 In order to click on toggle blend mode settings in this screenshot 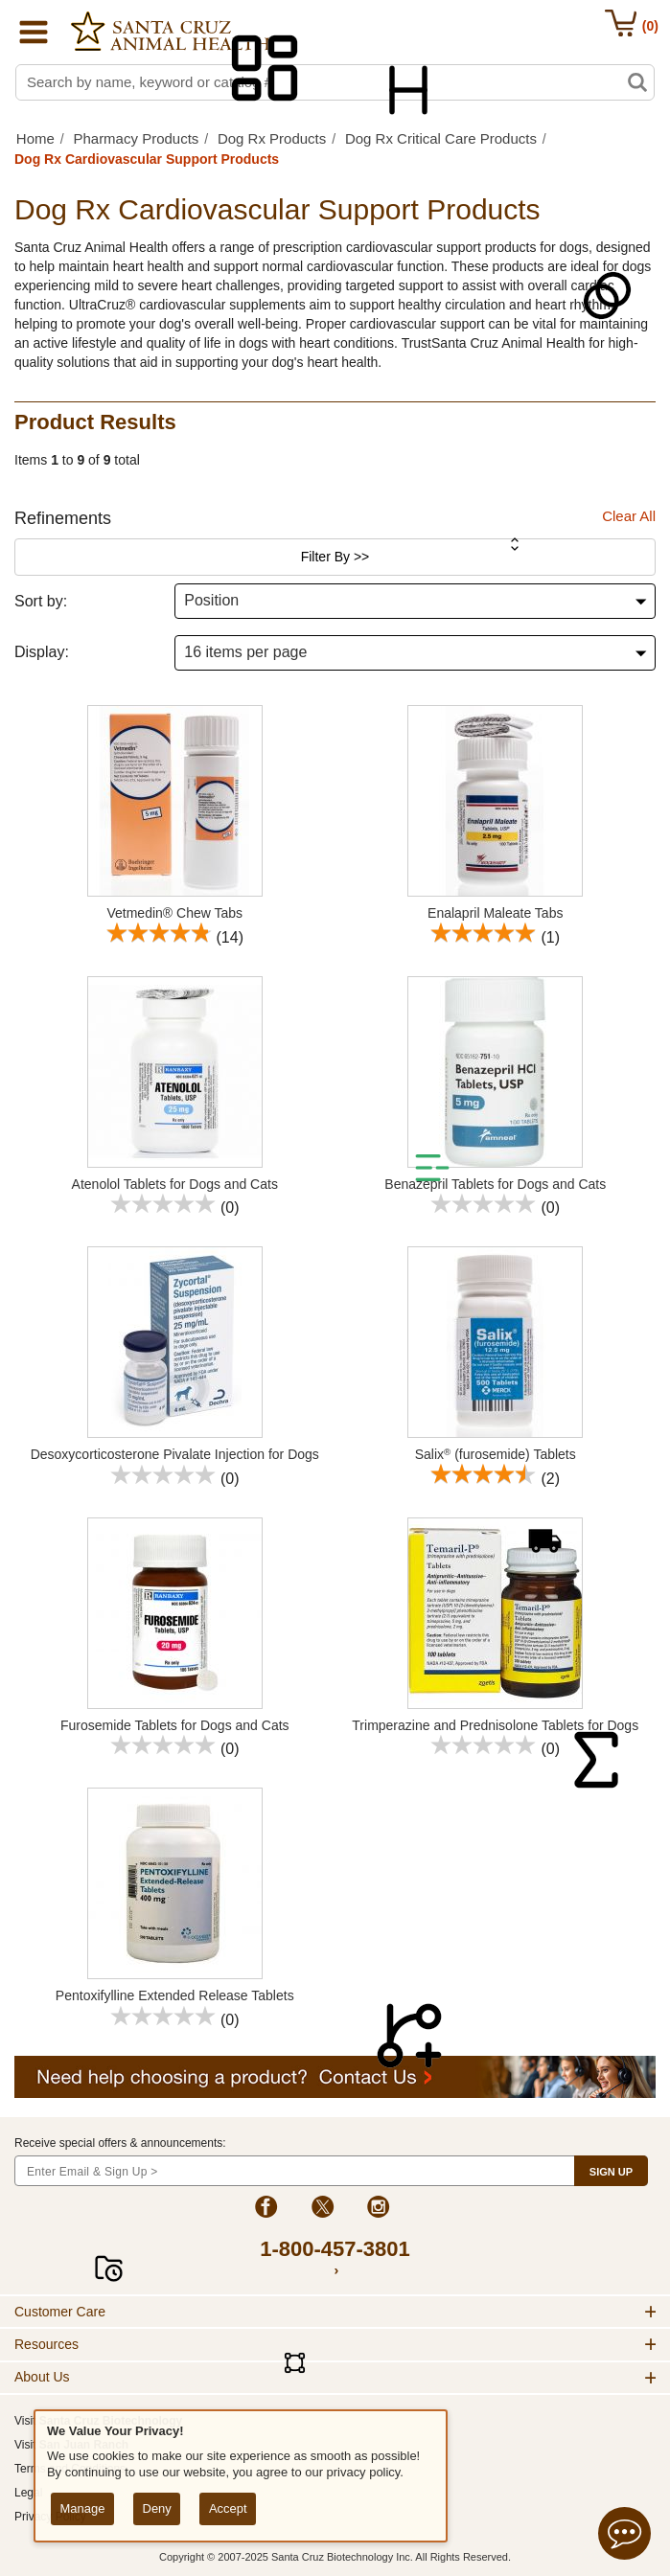, I will do `click(607, 295)`.